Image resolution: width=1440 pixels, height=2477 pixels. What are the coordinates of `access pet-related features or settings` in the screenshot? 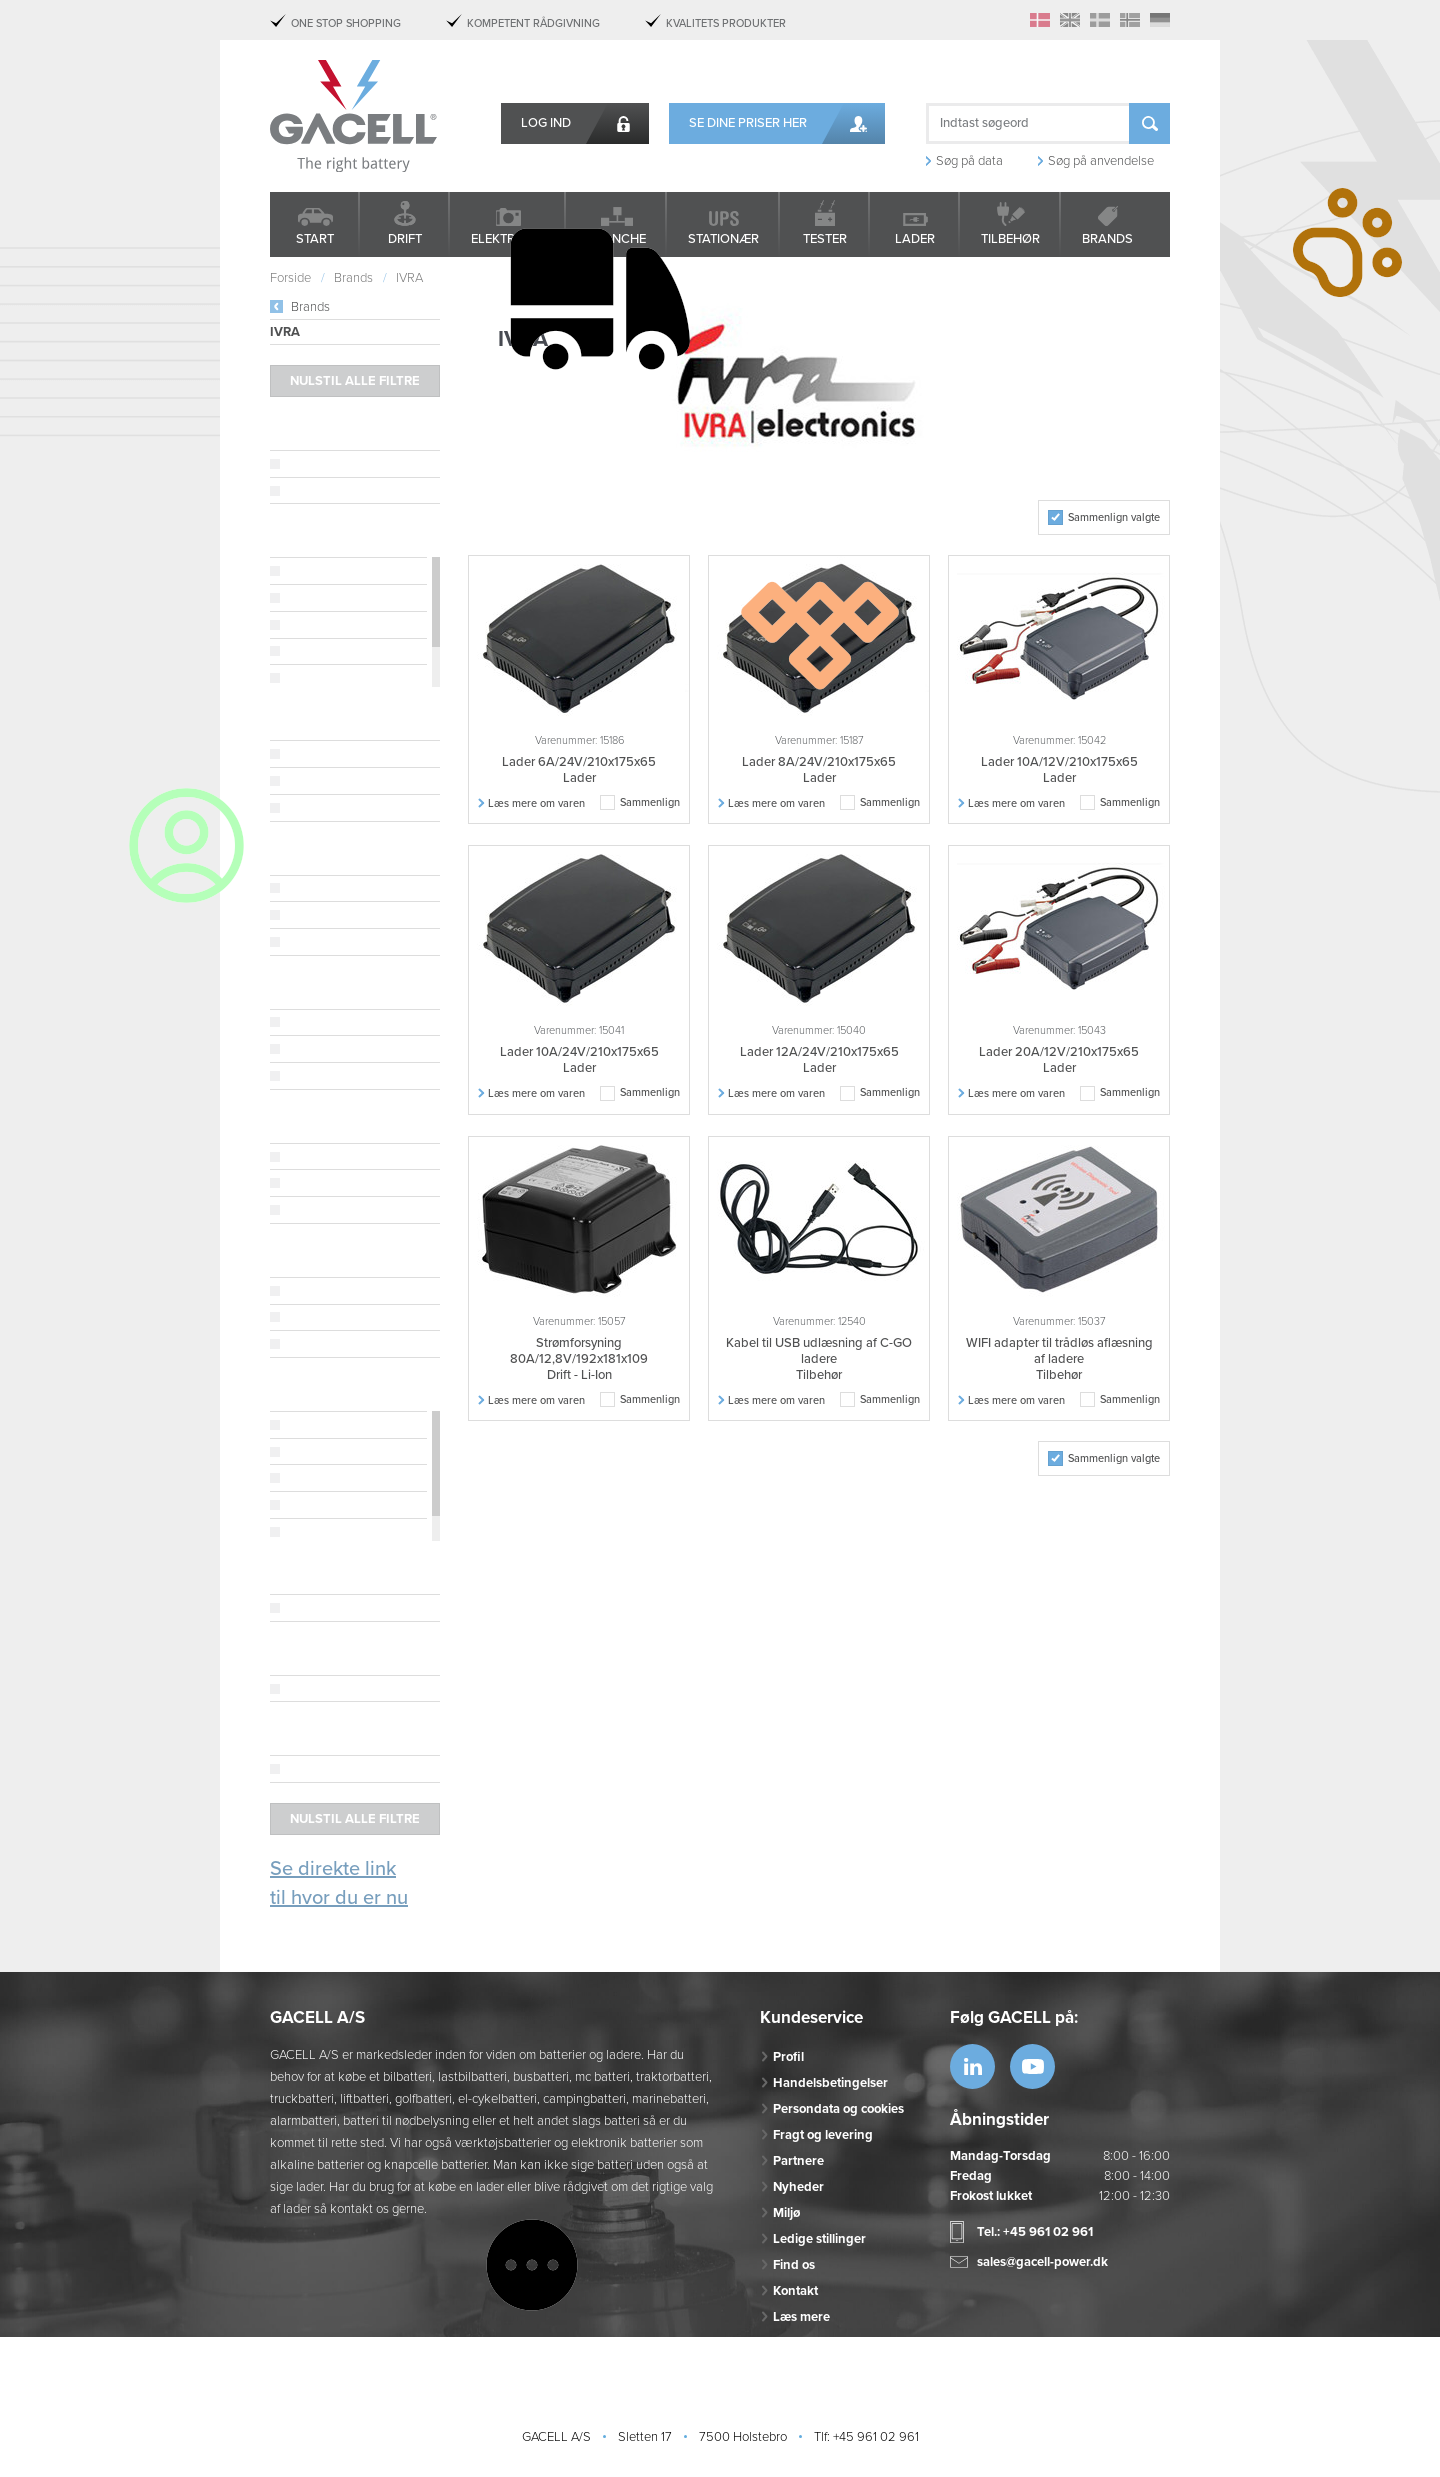 It's located at (1347, 242).